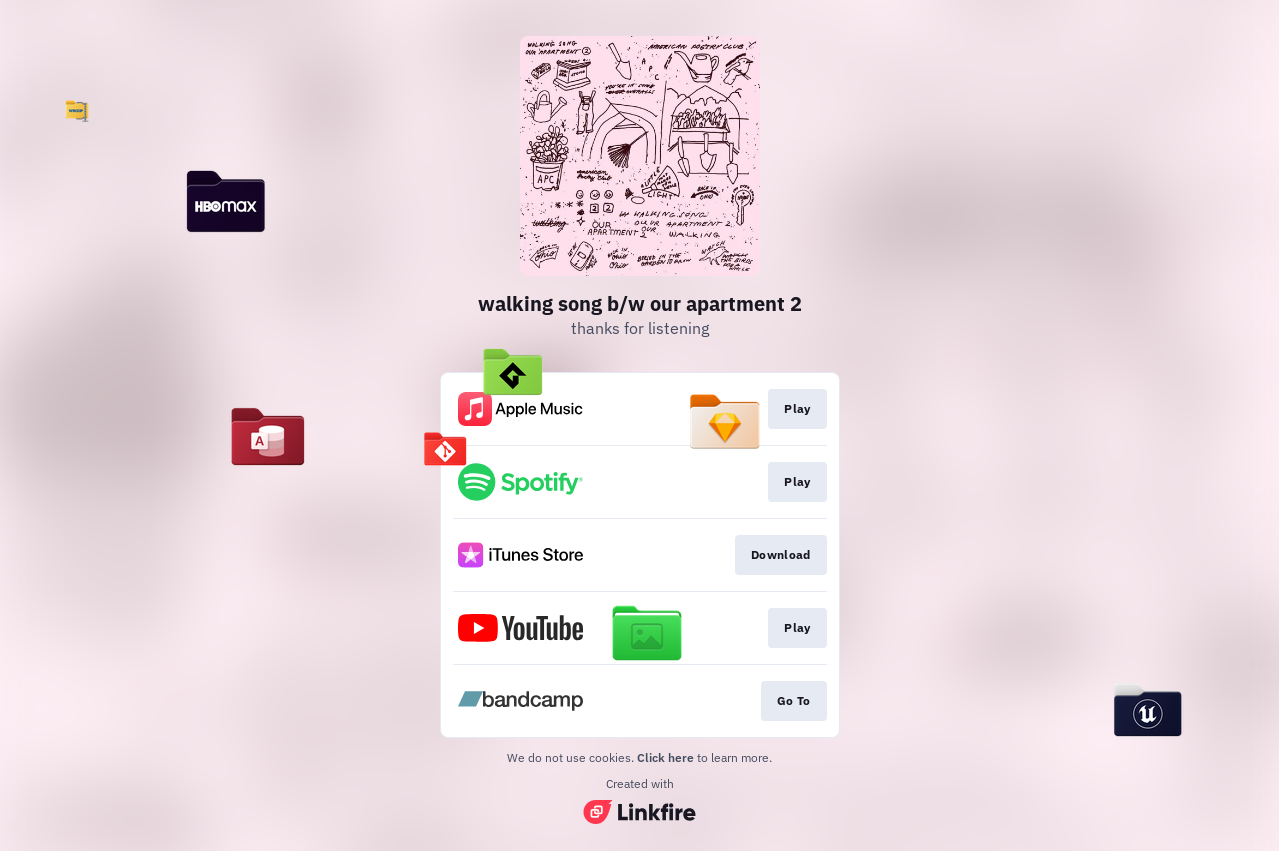 Image resolution: width=1279 pixels, height=851 pixels. What do you see at coordinates (225, 203) in the screenshot?
I see `open folder containing HBO Max content` at bounding box center [225, 203].